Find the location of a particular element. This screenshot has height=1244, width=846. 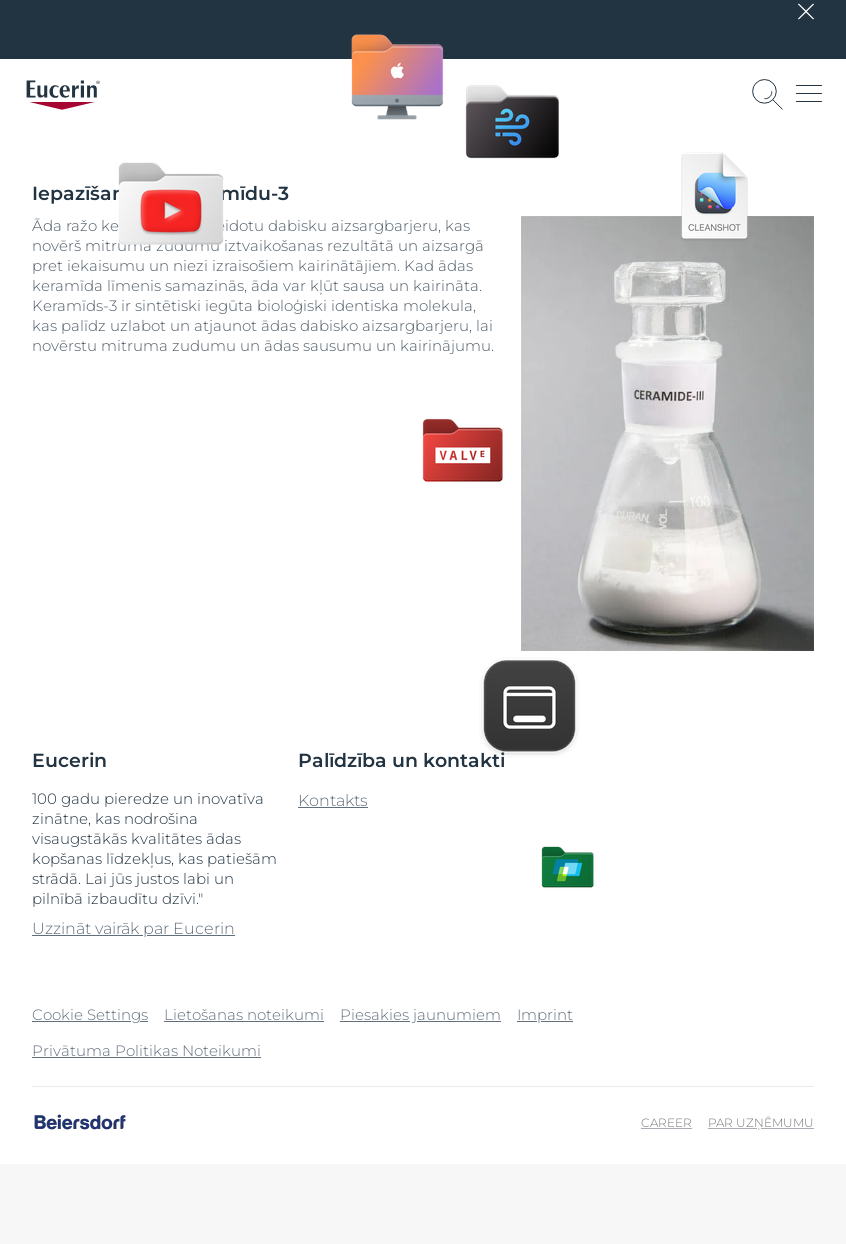

open folder containing YouTube downloads is located at coordinates (170, 206).